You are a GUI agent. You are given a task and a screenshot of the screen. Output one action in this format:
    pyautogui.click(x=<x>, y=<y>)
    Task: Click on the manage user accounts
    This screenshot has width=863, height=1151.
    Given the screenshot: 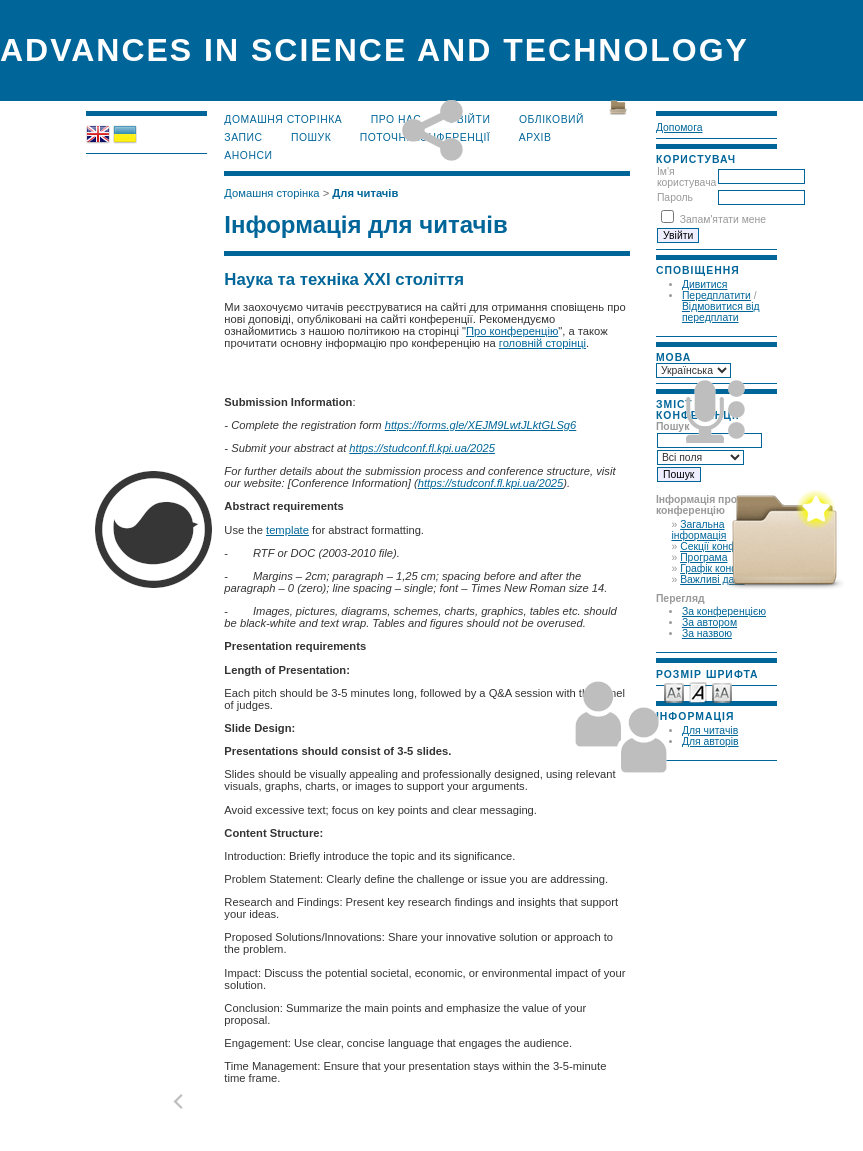 What is the action you would take?
    pyautogui.click(x=621, y=727)
    